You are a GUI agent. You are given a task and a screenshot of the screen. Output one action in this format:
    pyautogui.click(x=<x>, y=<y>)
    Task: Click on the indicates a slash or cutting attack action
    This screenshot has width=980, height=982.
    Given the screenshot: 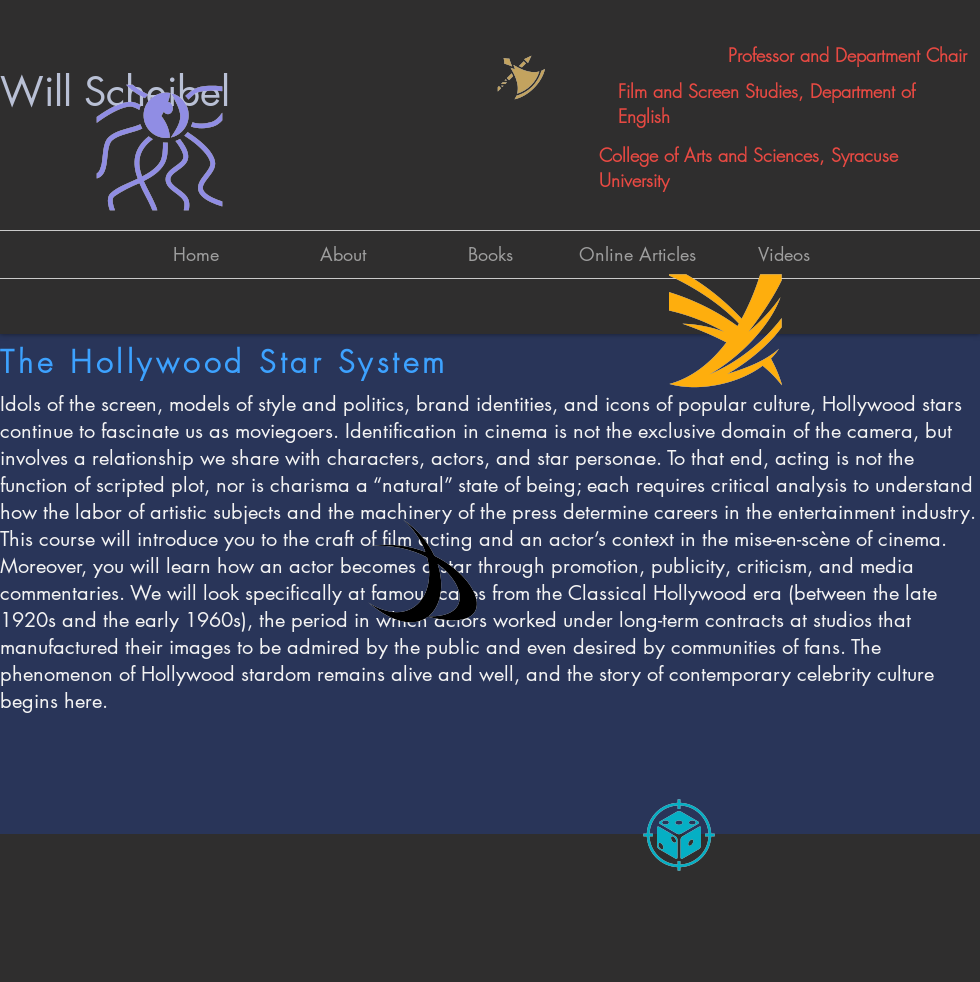 What is the action you would take?
    pyautogui.click(x=422, y=576)
    